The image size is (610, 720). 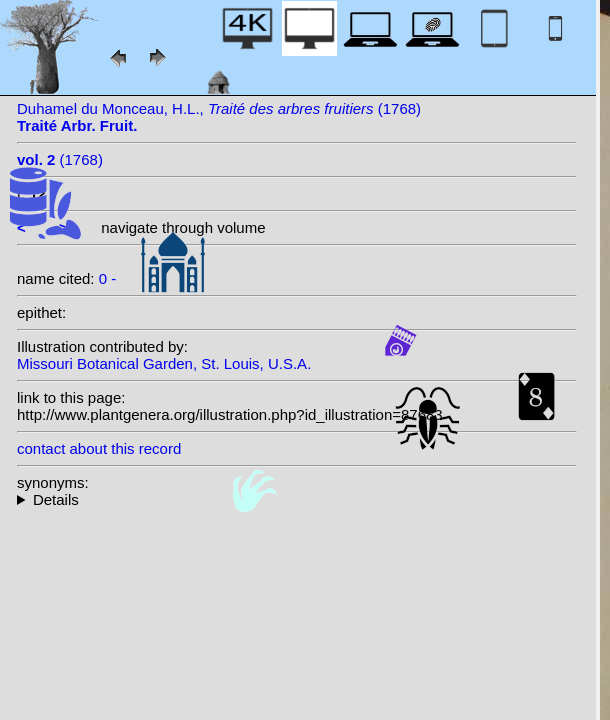 What do you see at coordinates (536, 396) in the screenshot?
I see `play the 8 of diamonds card` at bounding box center [536, 396].